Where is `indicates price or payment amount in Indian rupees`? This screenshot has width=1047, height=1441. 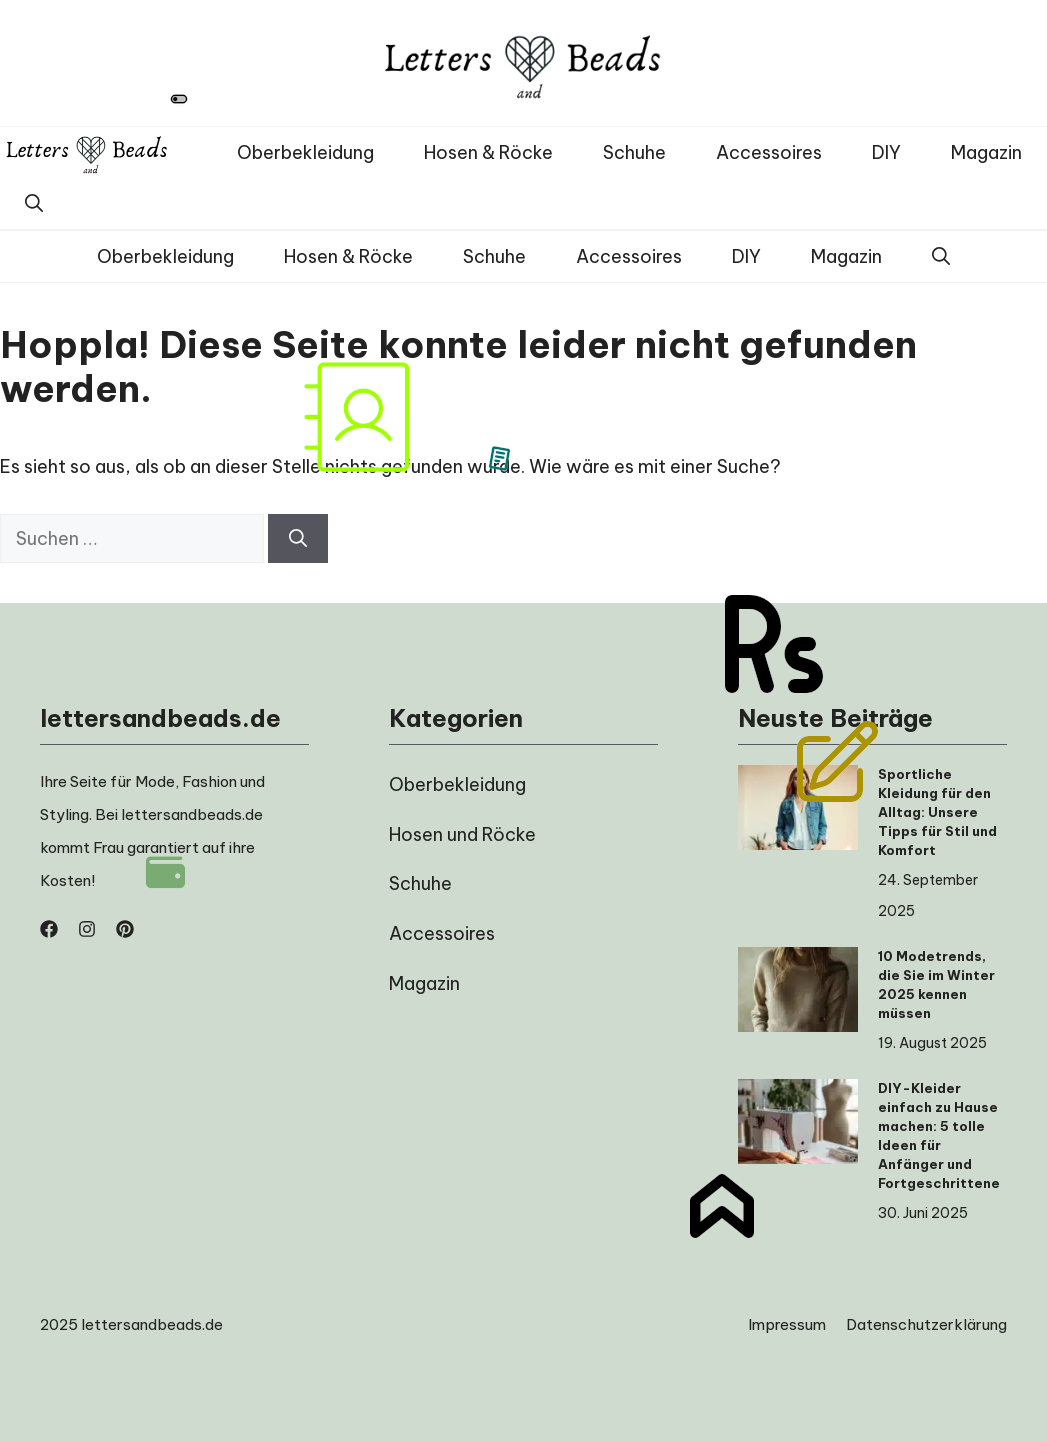 indicates price or payment amount in Indian rupees is located at coordinates (774, 644).